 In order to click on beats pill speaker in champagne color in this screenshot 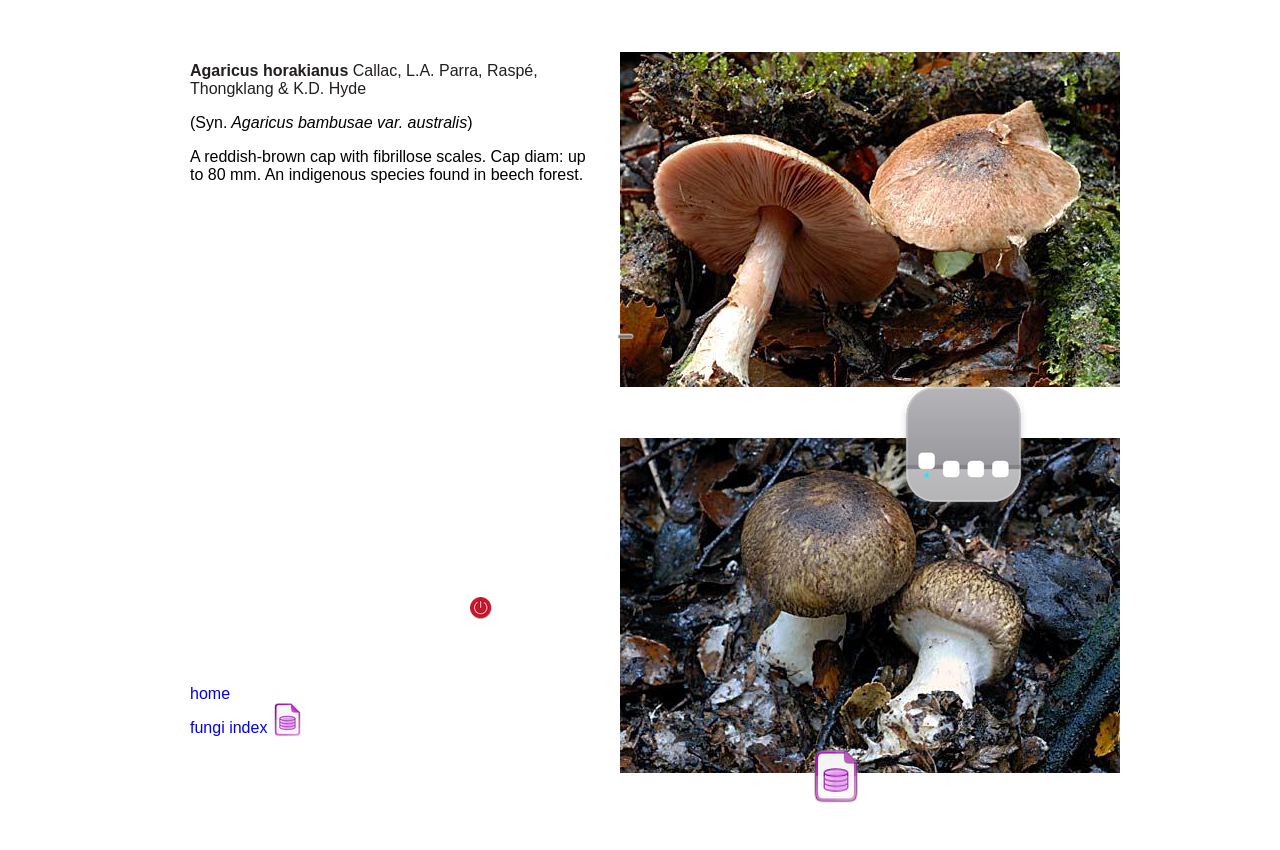, I will do `click(625, 336)`.